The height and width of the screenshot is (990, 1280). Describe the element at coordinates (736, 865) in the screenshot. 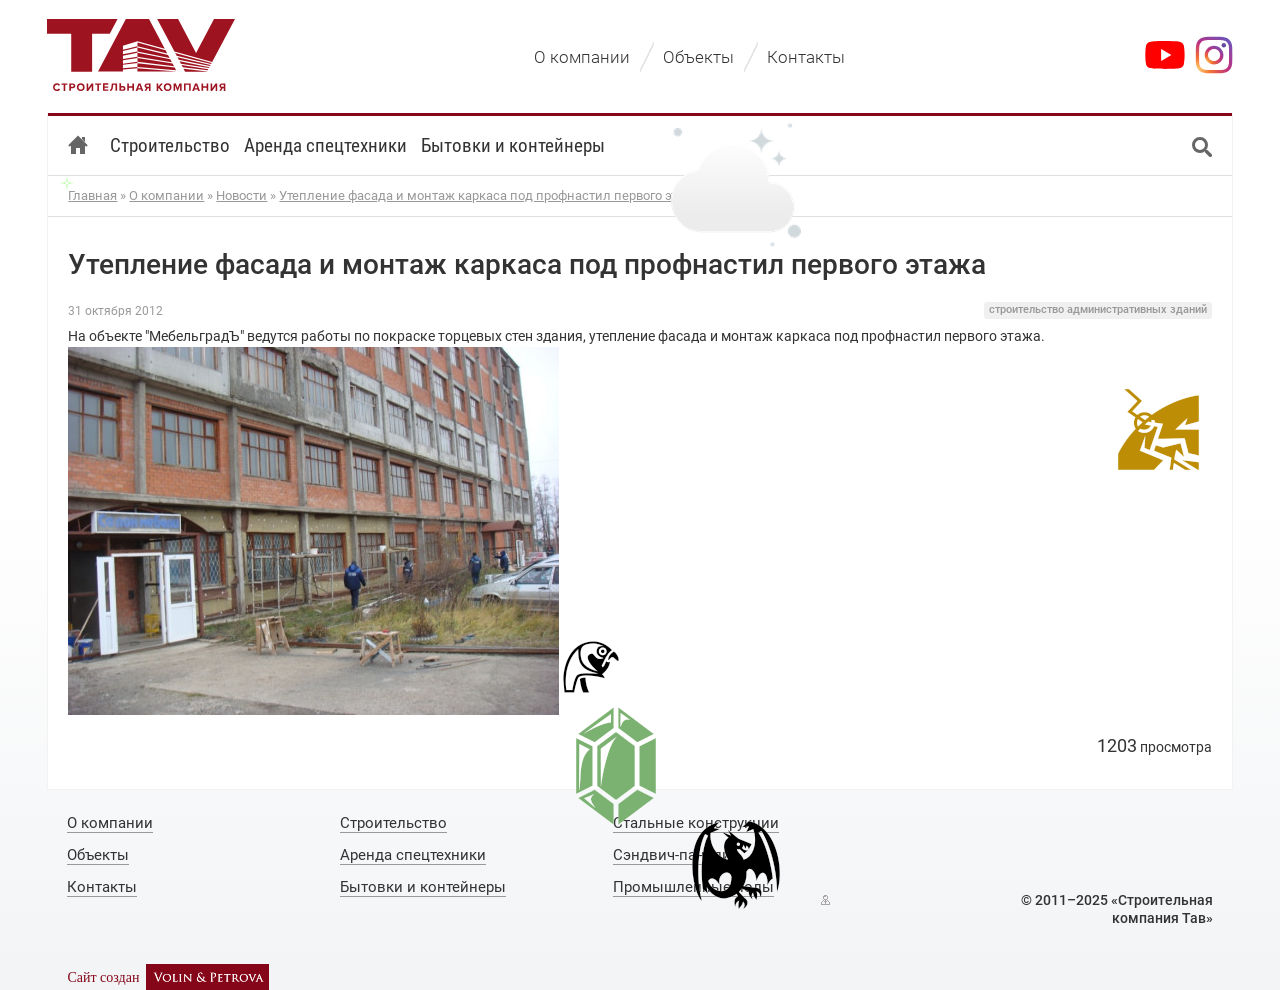

I see `select wyvern character or creature type` at that location.